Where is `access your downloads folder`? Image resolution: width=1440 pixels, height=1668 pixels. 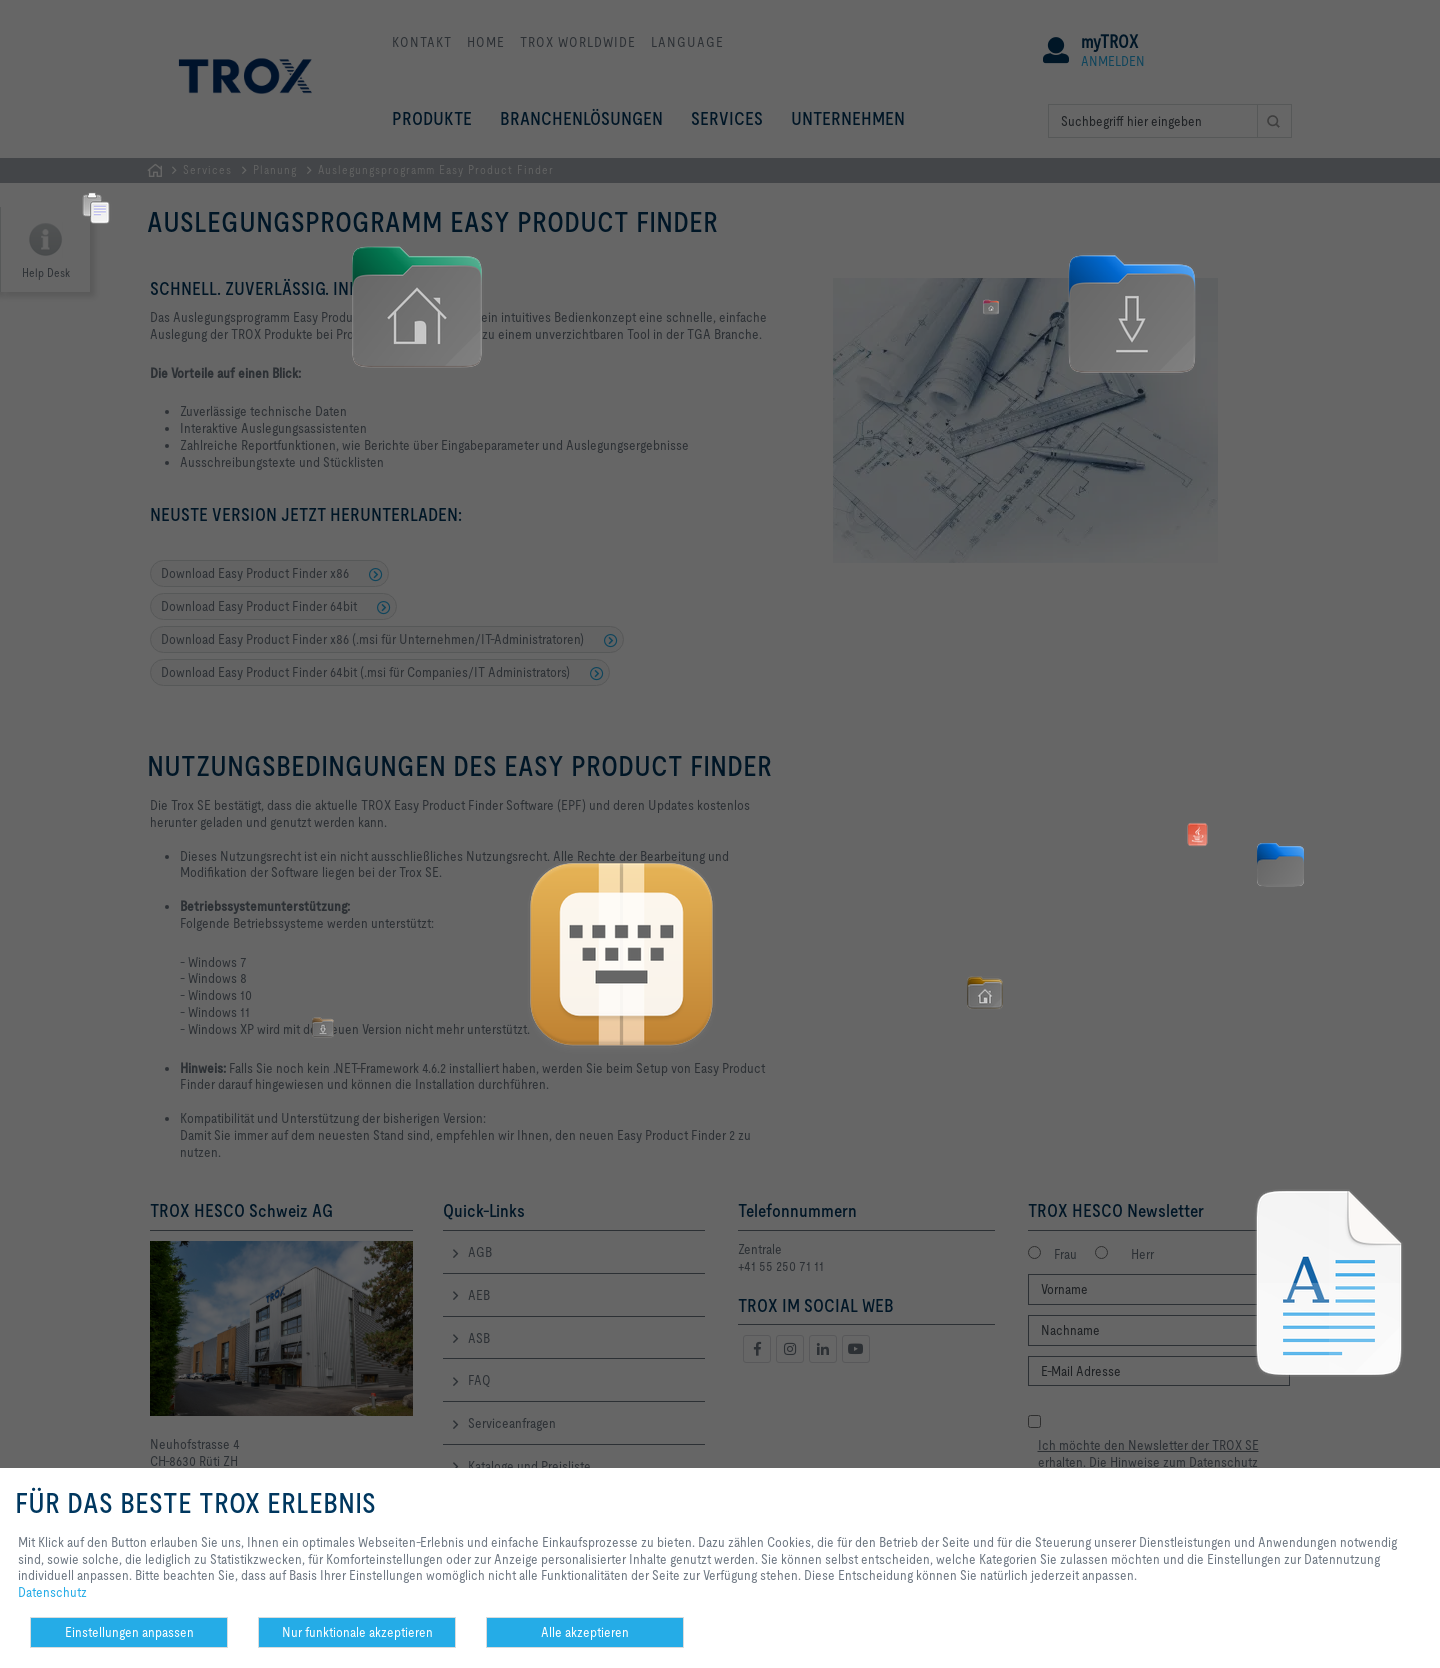 access your downloads folder is located at coordinates (323, 1027).